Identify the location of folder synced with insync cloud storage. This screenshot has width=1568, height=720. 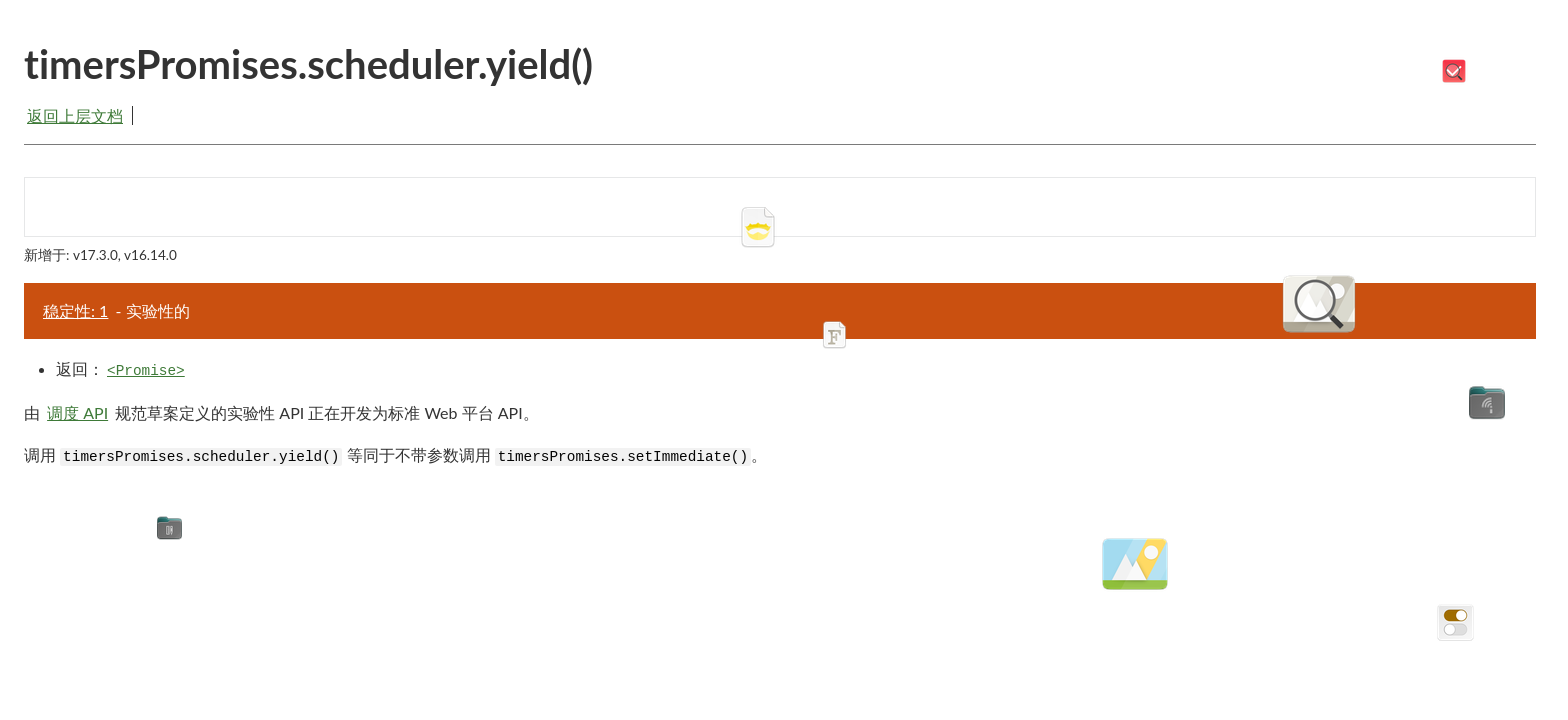
(1487, 402).